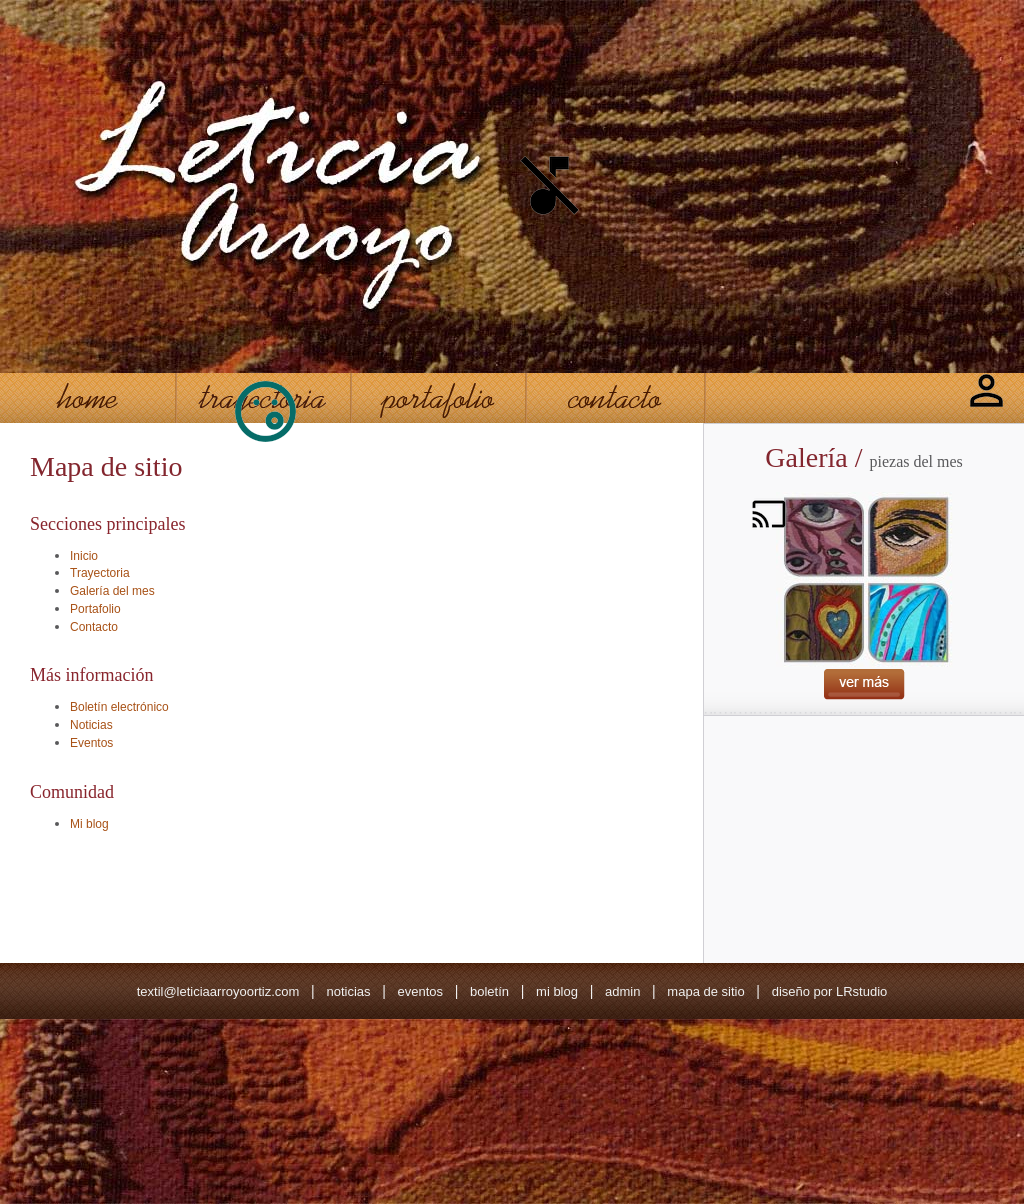 The width and height of the screenshot is (1024, 1204). Describe the element at coordinates (265, 411) in the screenshot. I see `indicates singing or karaoke mode` at that location.